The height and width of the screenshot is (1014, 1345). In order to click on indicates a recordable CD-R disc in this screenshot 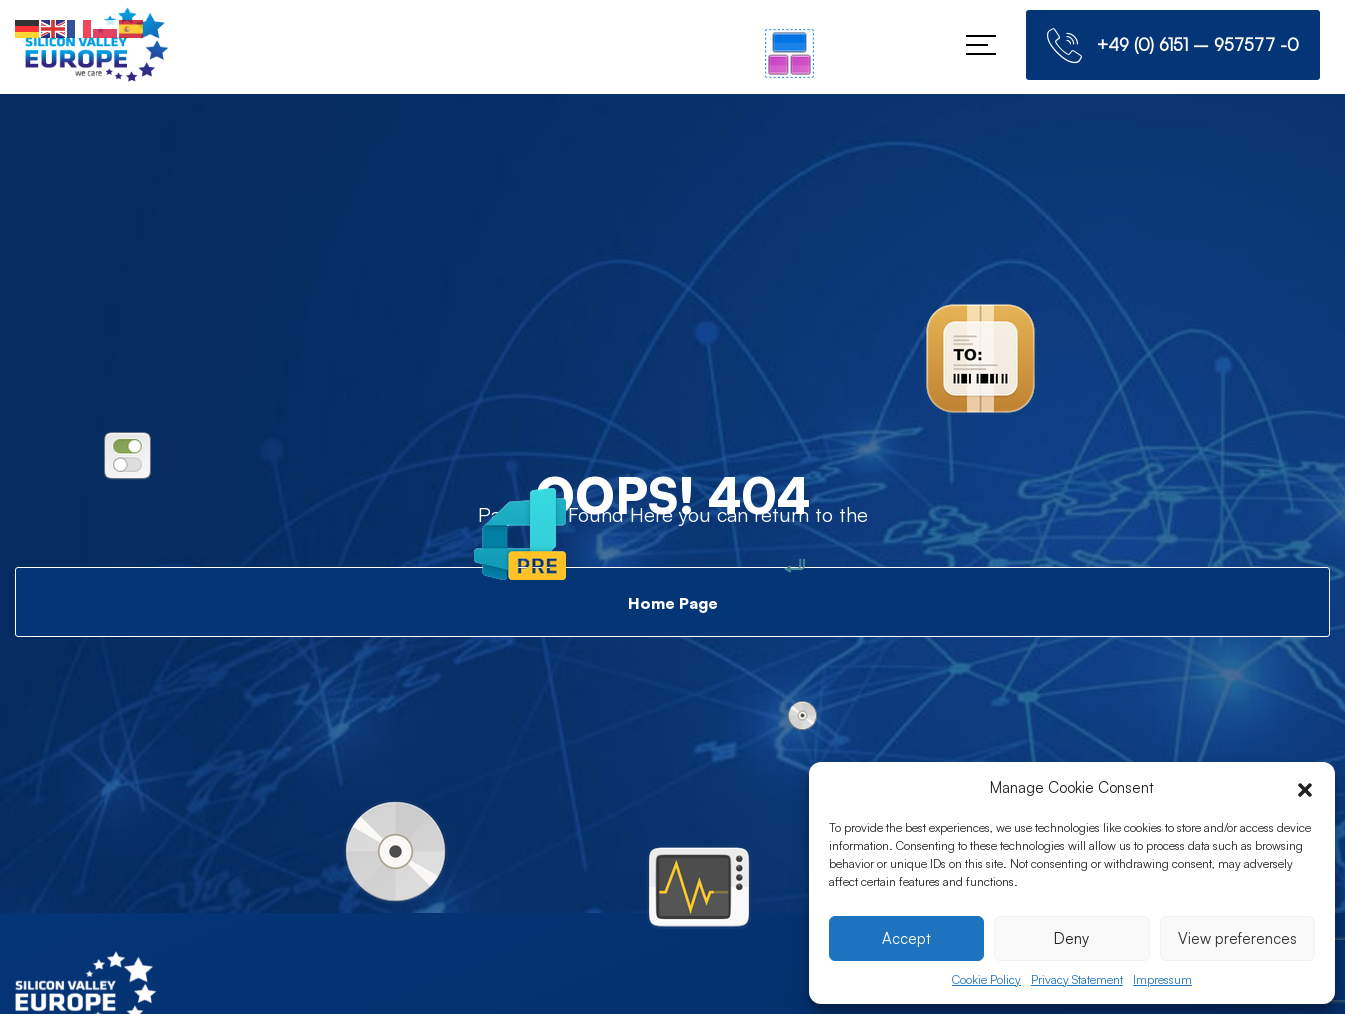, I will do `click(395, 851)`.